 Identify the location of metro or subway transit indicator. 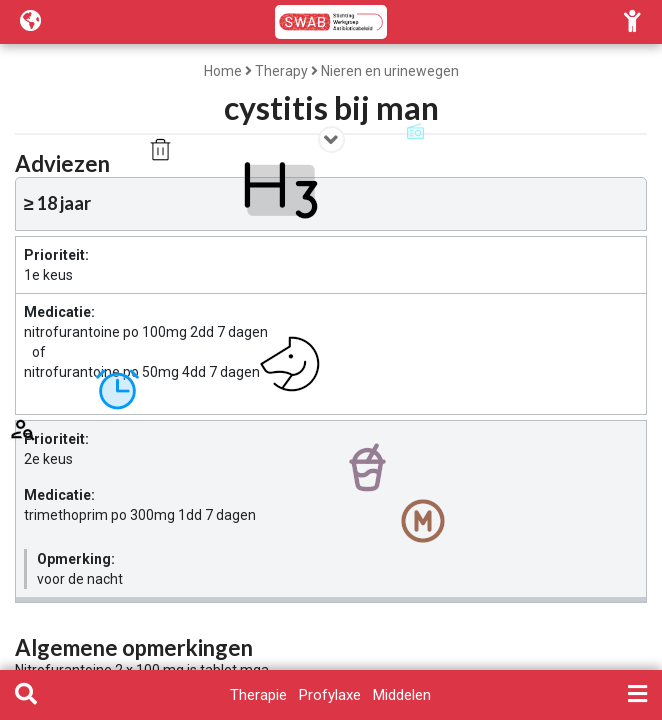
(423, 521).